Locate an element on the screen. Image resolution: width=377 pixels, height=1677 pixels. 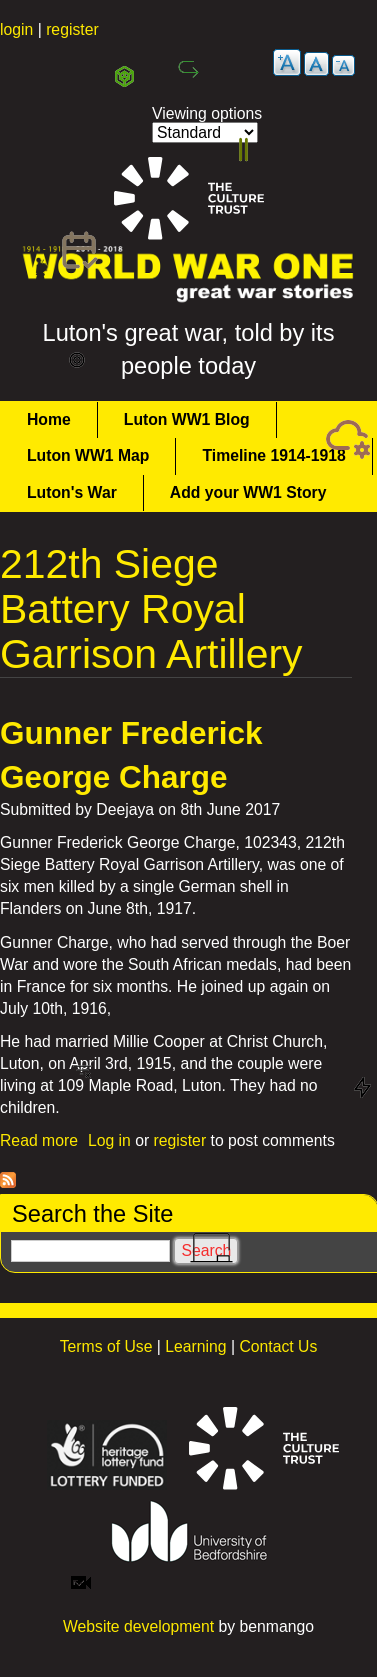
select a single option from a list is located at coordinates (77, 360).